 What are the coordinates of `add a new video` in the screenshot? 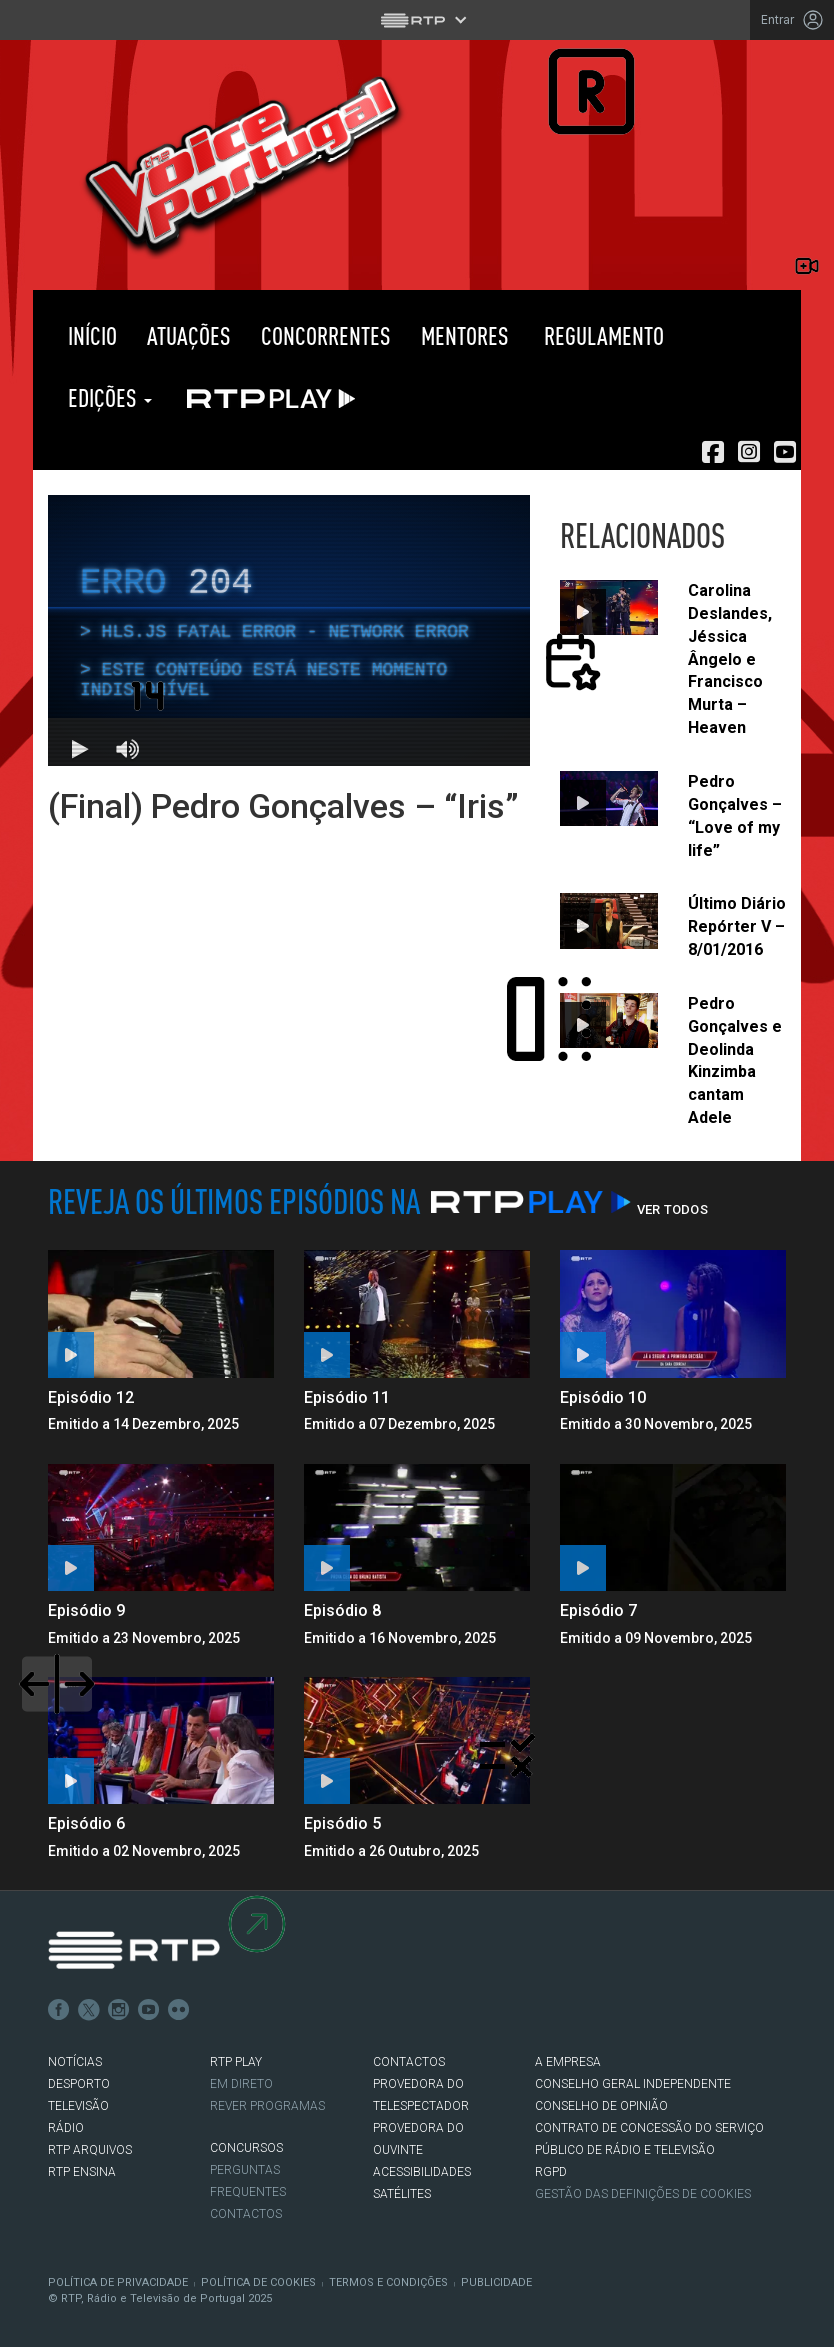 It's located at (807, 266).